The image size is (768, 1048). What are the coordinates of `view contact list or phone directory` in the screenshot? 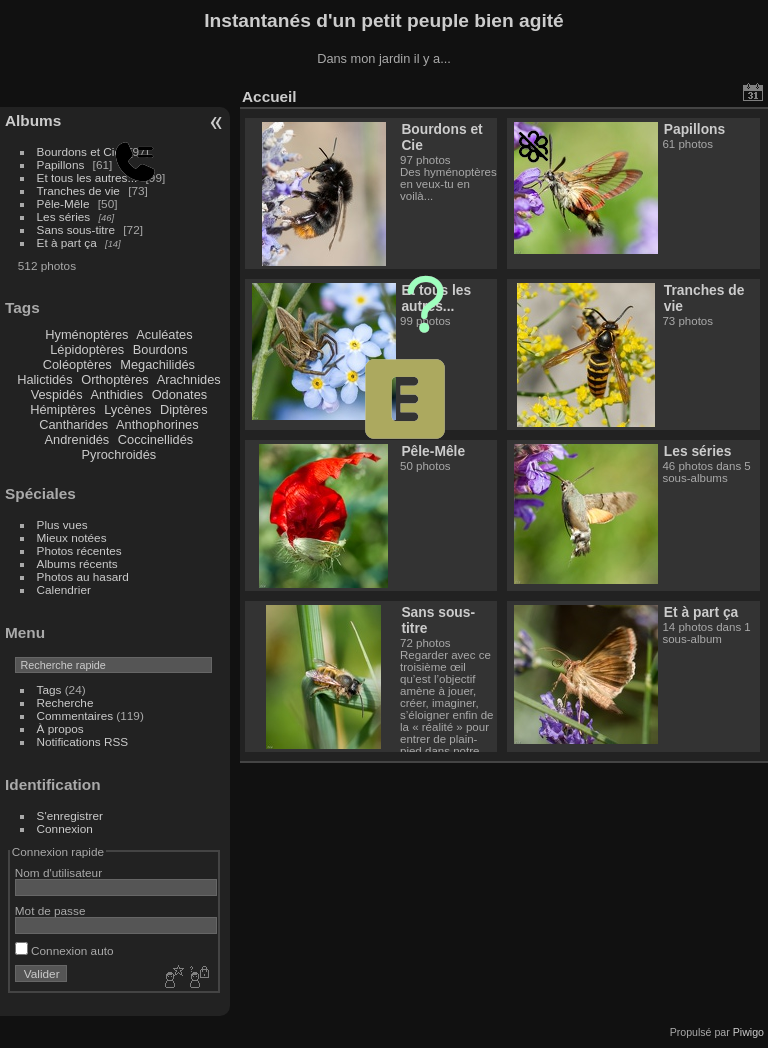 It's located at (136, 161).